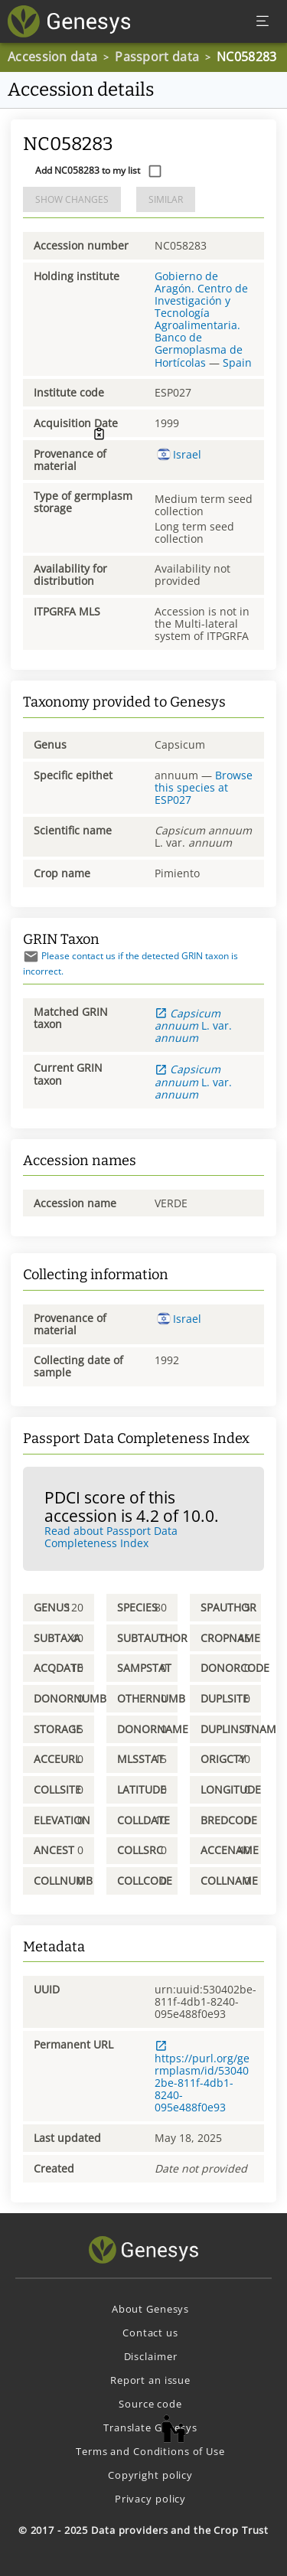 This screenshot has width=287, height=2576. I want to click on parental supervision required, so click(174, 2428).